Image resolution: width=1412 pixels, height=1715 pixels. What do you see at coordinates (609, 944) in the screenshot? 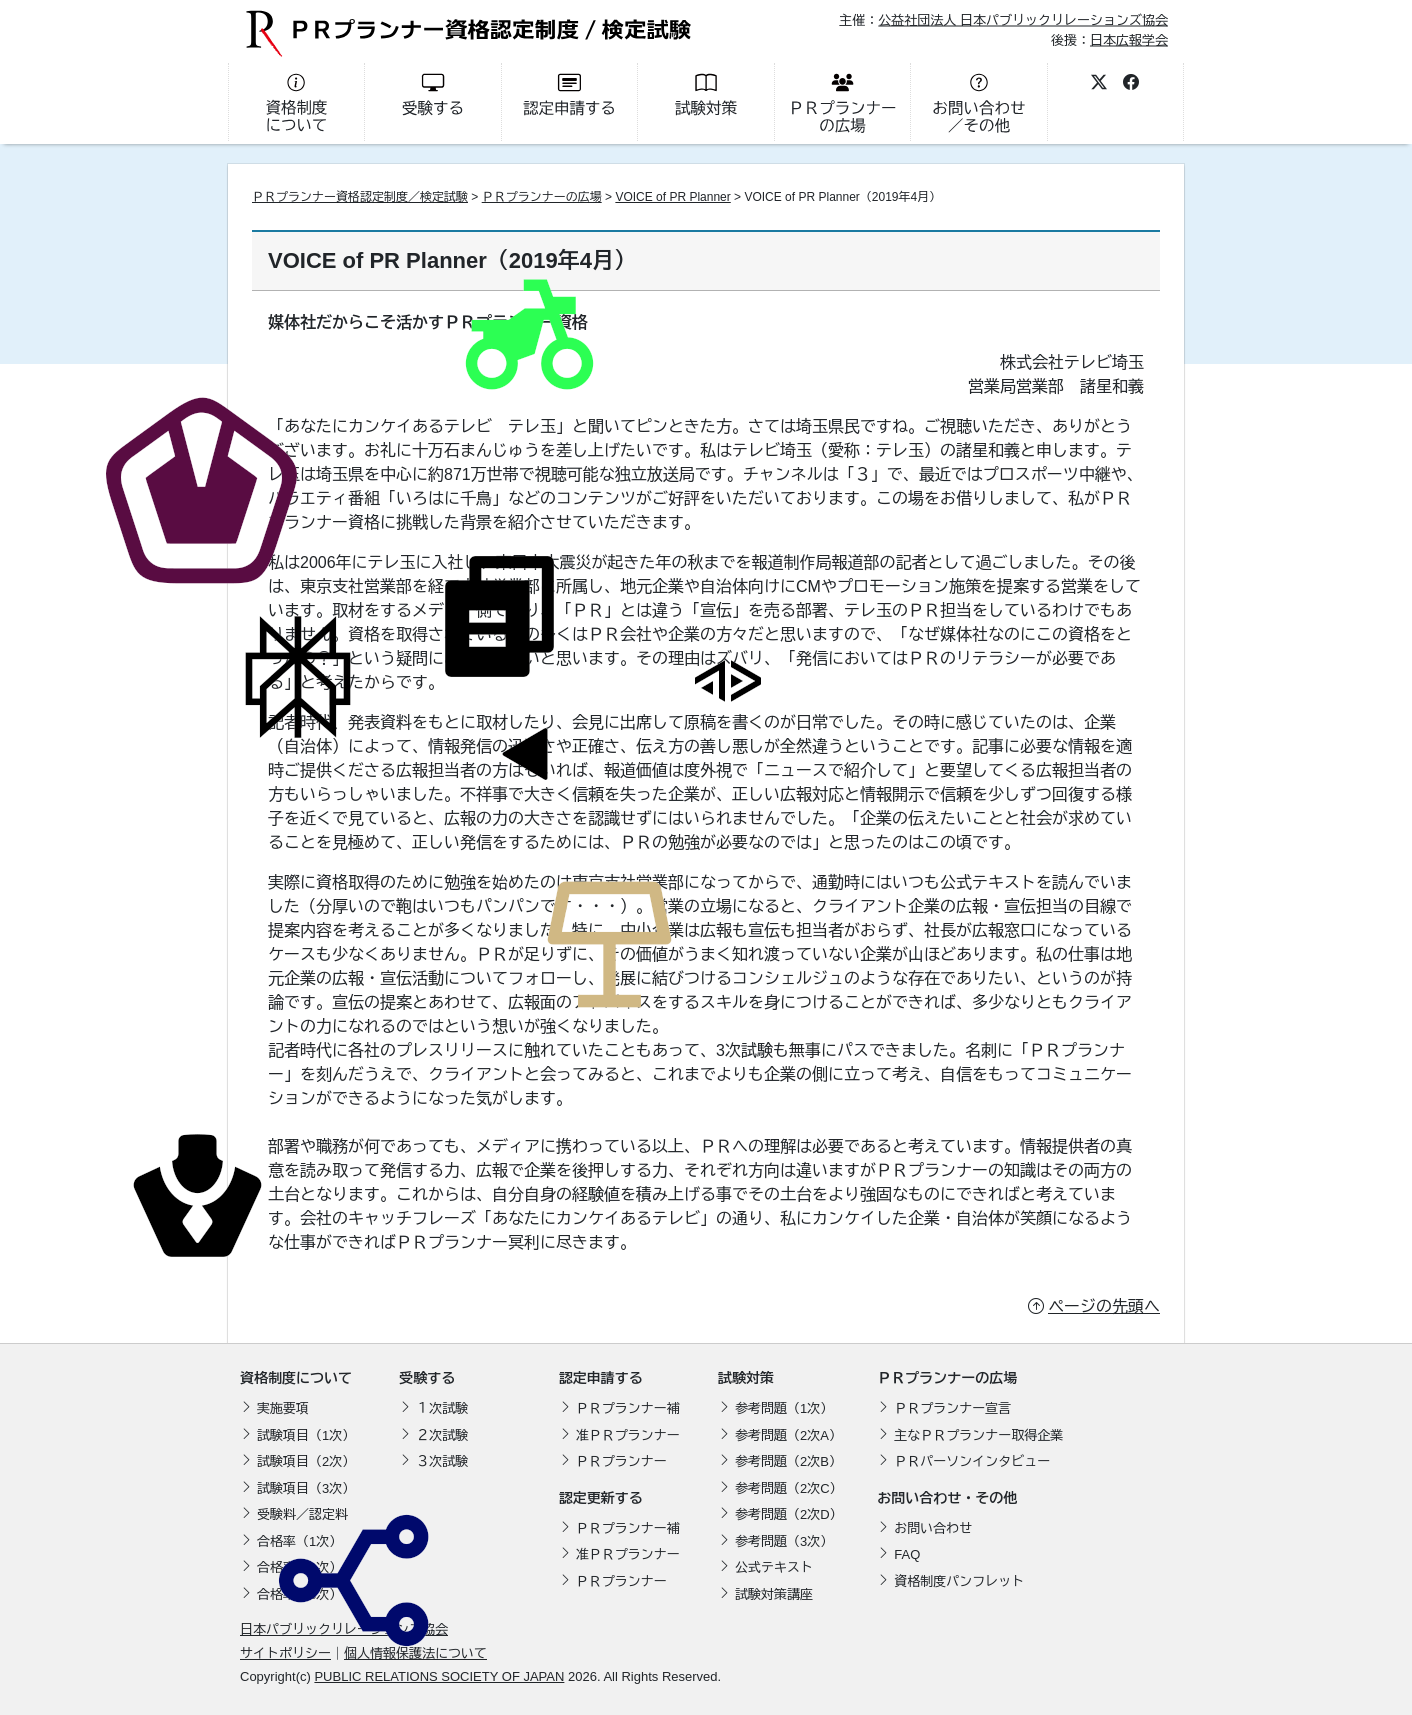
I see `open Apple Keynote presentation app` at bounding box center [609, 944].